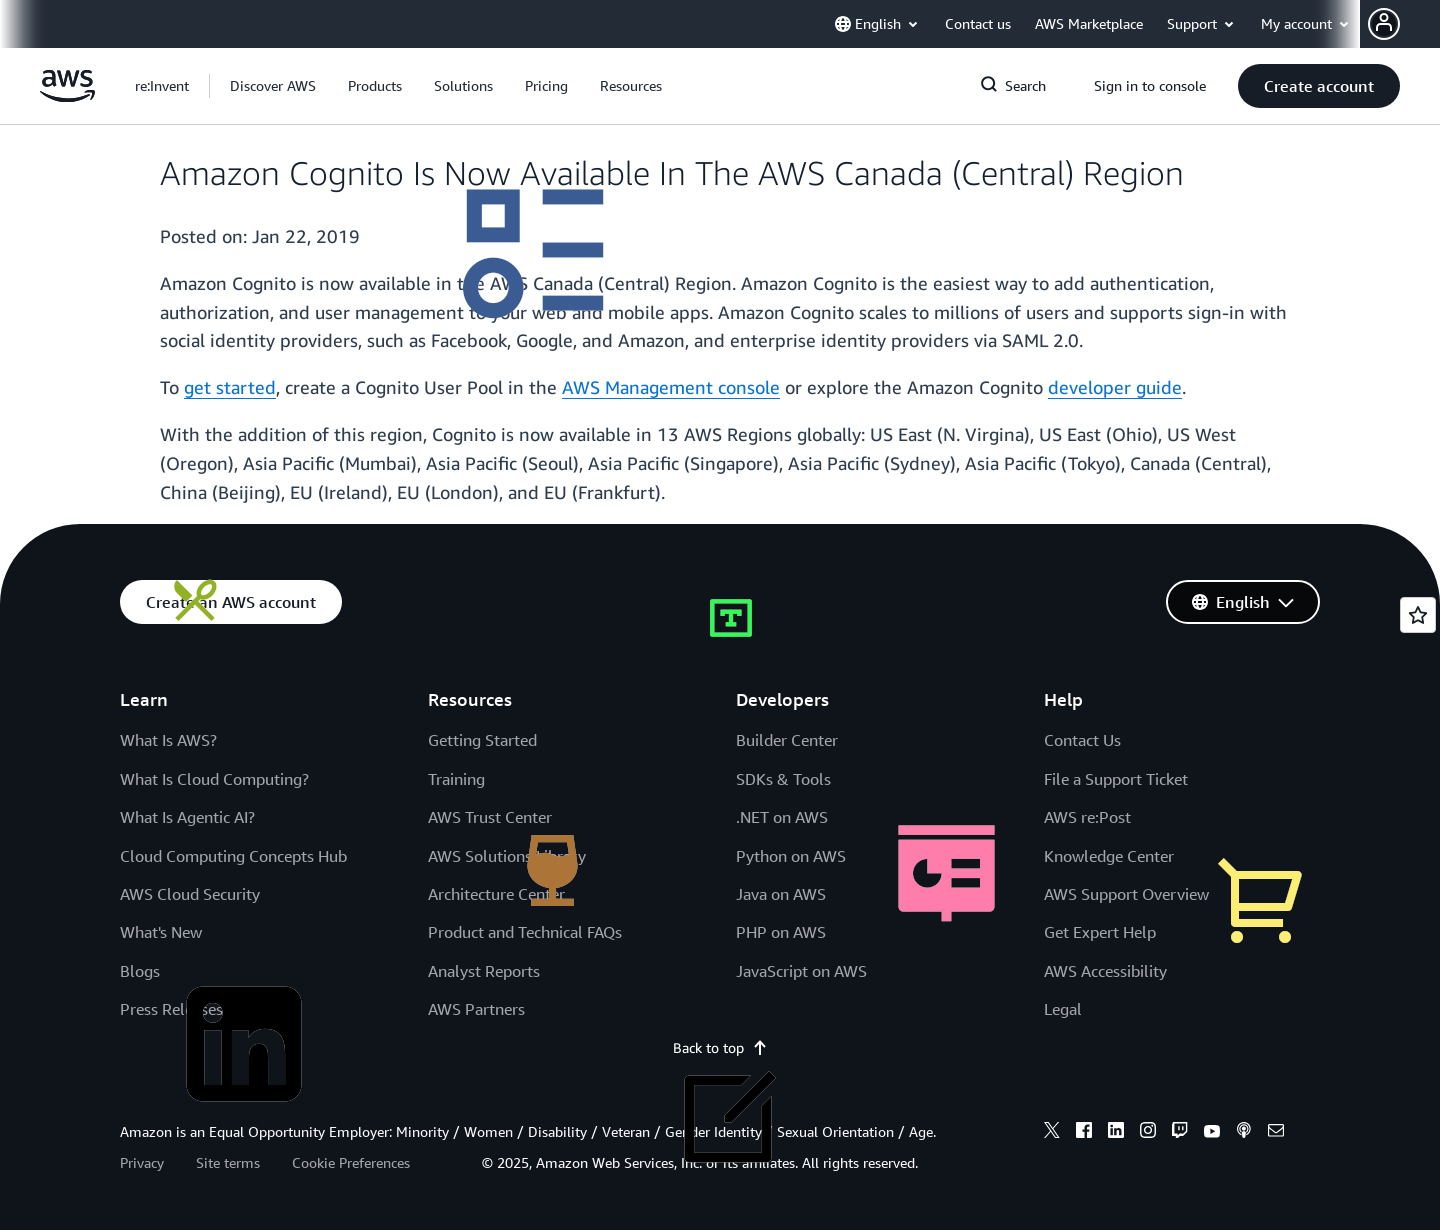  Describe the element at coordinates (728, 1119) in the screenshot. I see `edit content in a text field or form` at that location.